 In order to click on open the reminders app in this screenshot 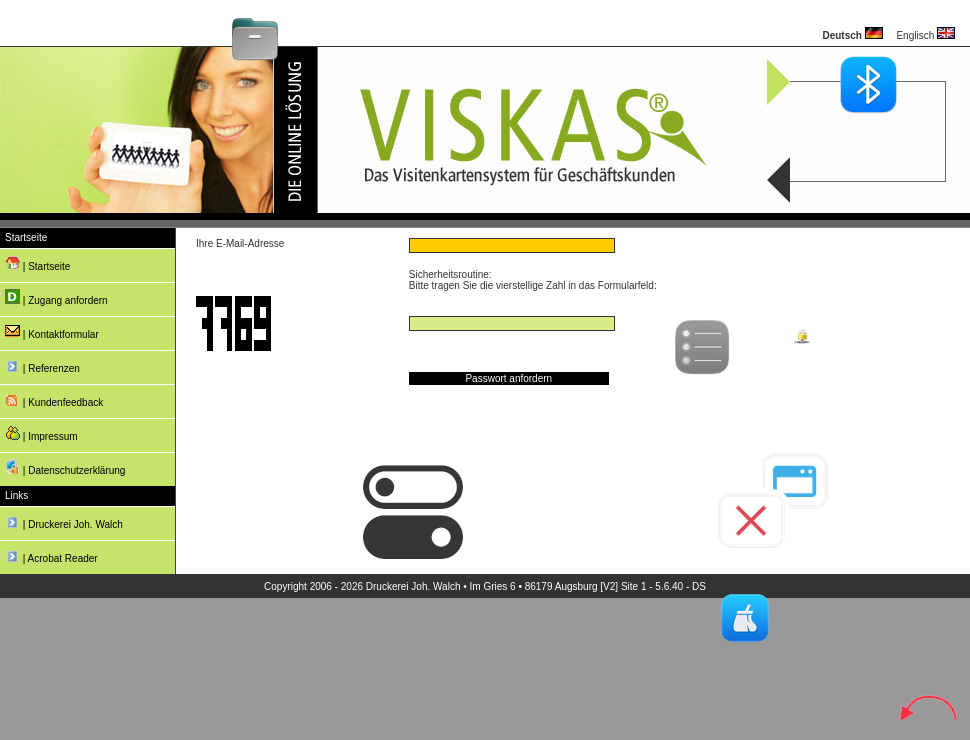, I will do `click(702, 347)`.